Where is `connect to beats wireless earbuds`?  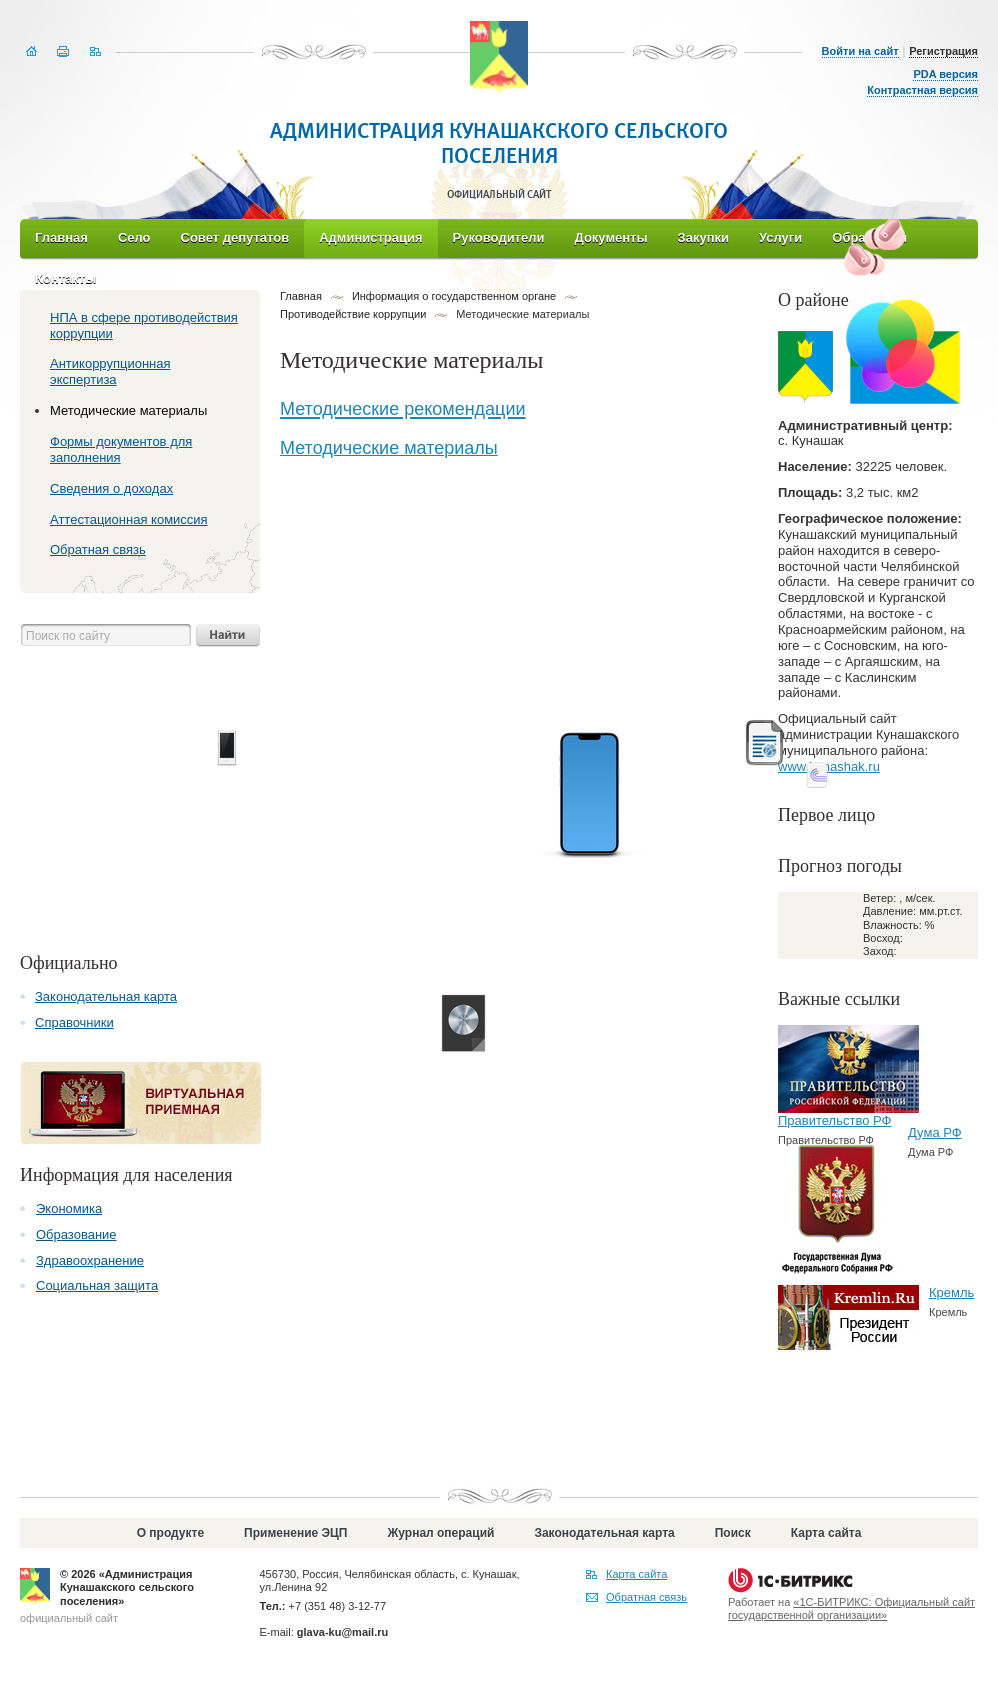 connect to beats wireless earbuds is located at coordinates (874, 247).